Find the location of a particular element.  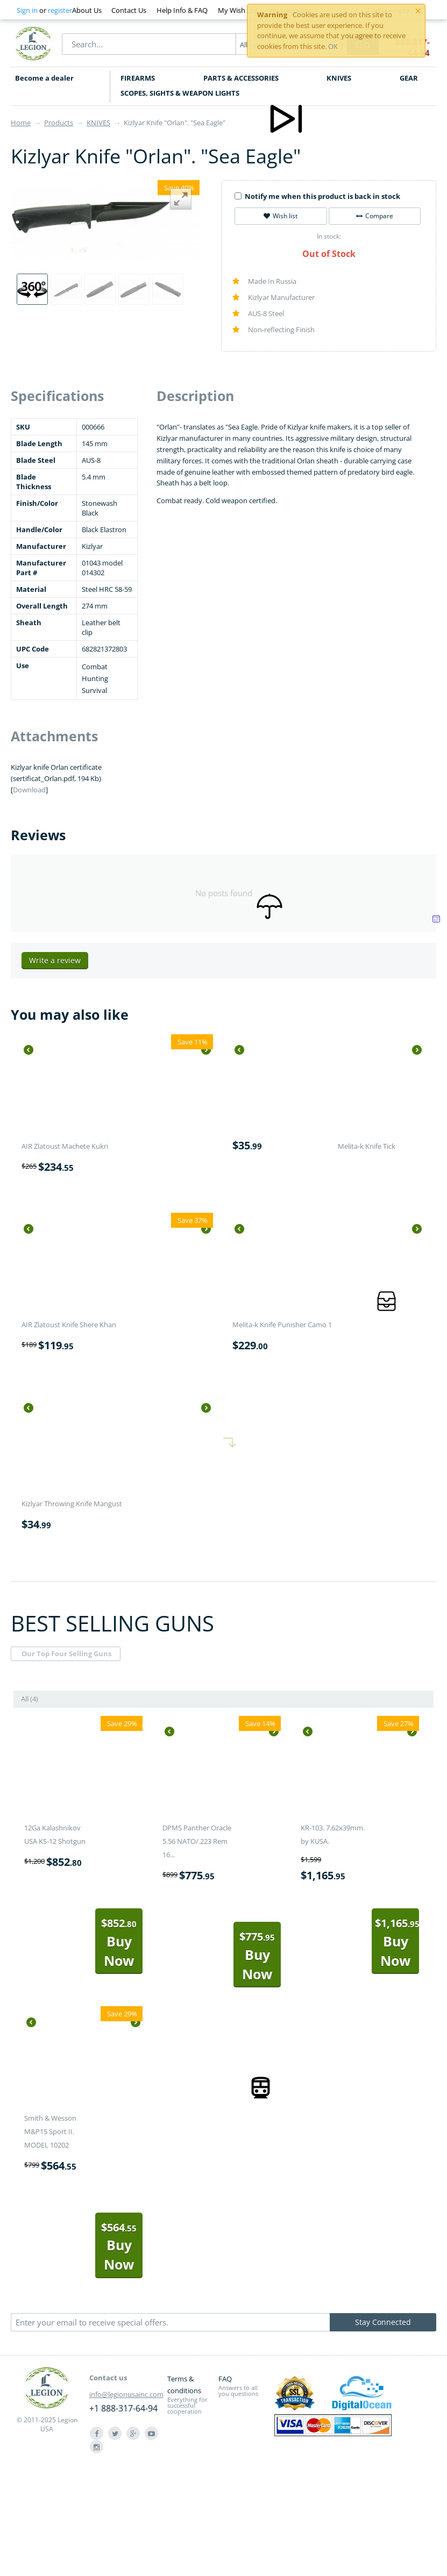

view stacked file trays or inbox is located at coordinates (386, 1301).